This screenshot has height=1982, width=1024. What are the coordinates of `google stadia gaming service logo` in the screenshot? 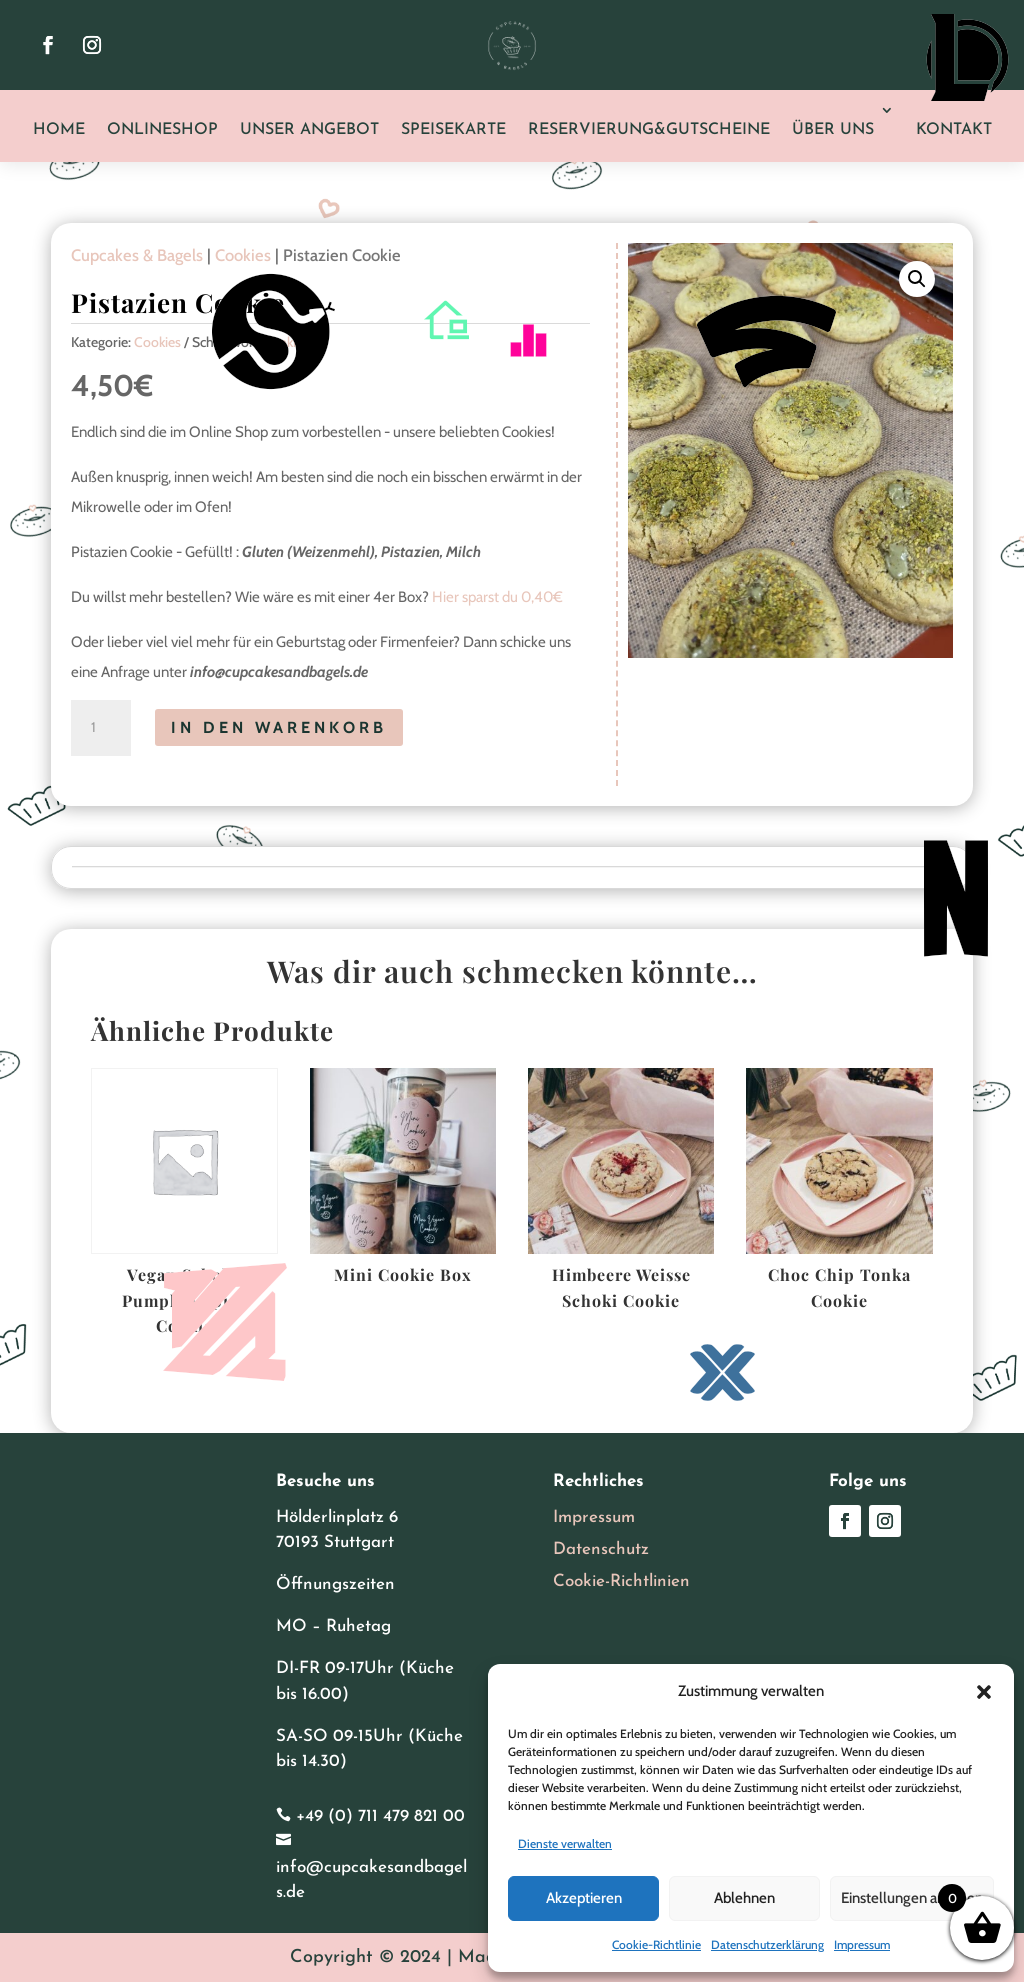 It's located at (766, 341).